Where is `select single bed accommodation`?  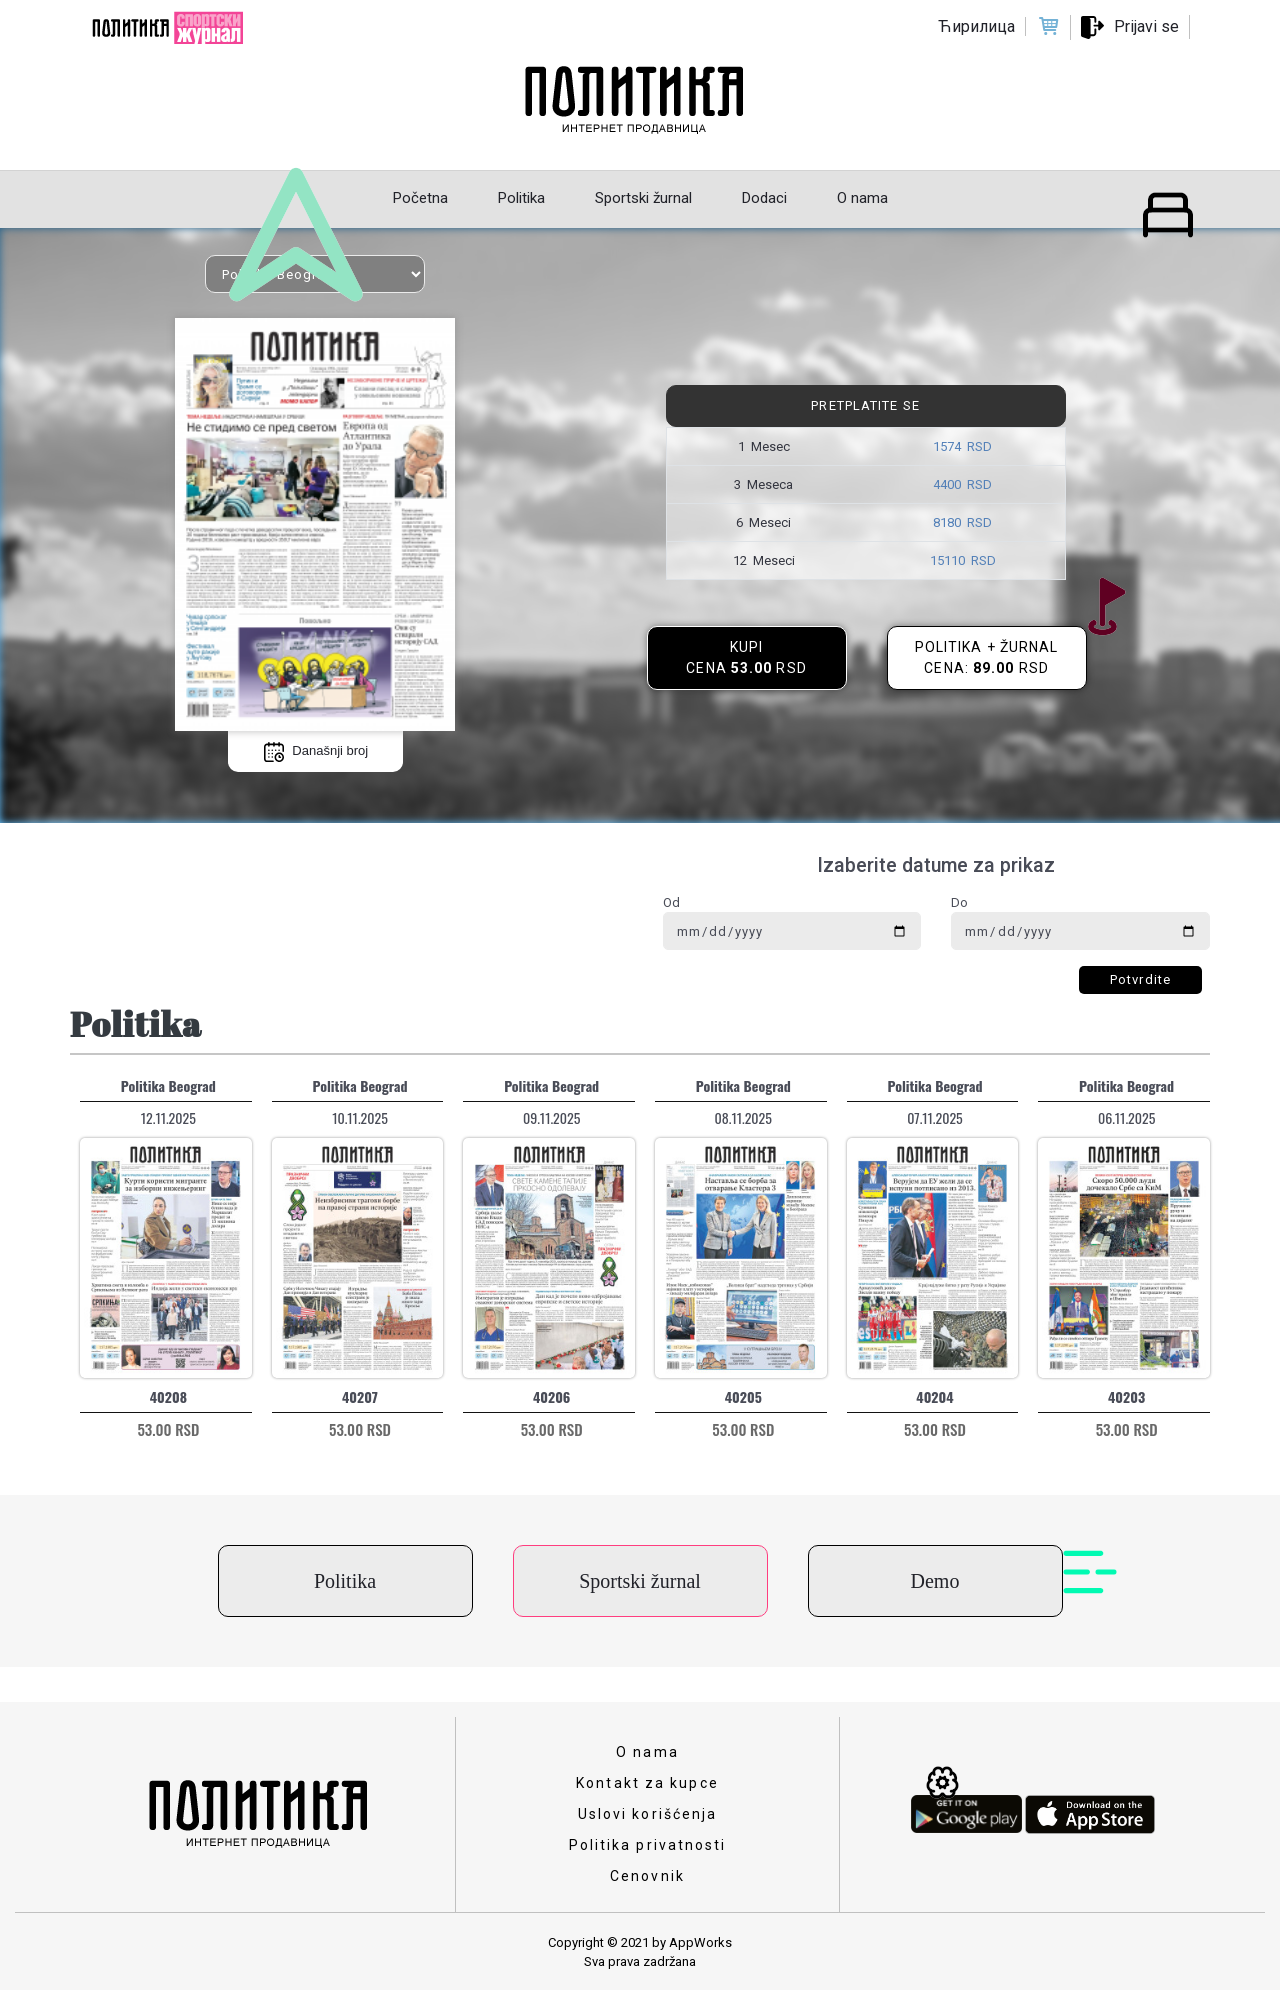
select single bed accommodation is located at coordinates (1168, 215).